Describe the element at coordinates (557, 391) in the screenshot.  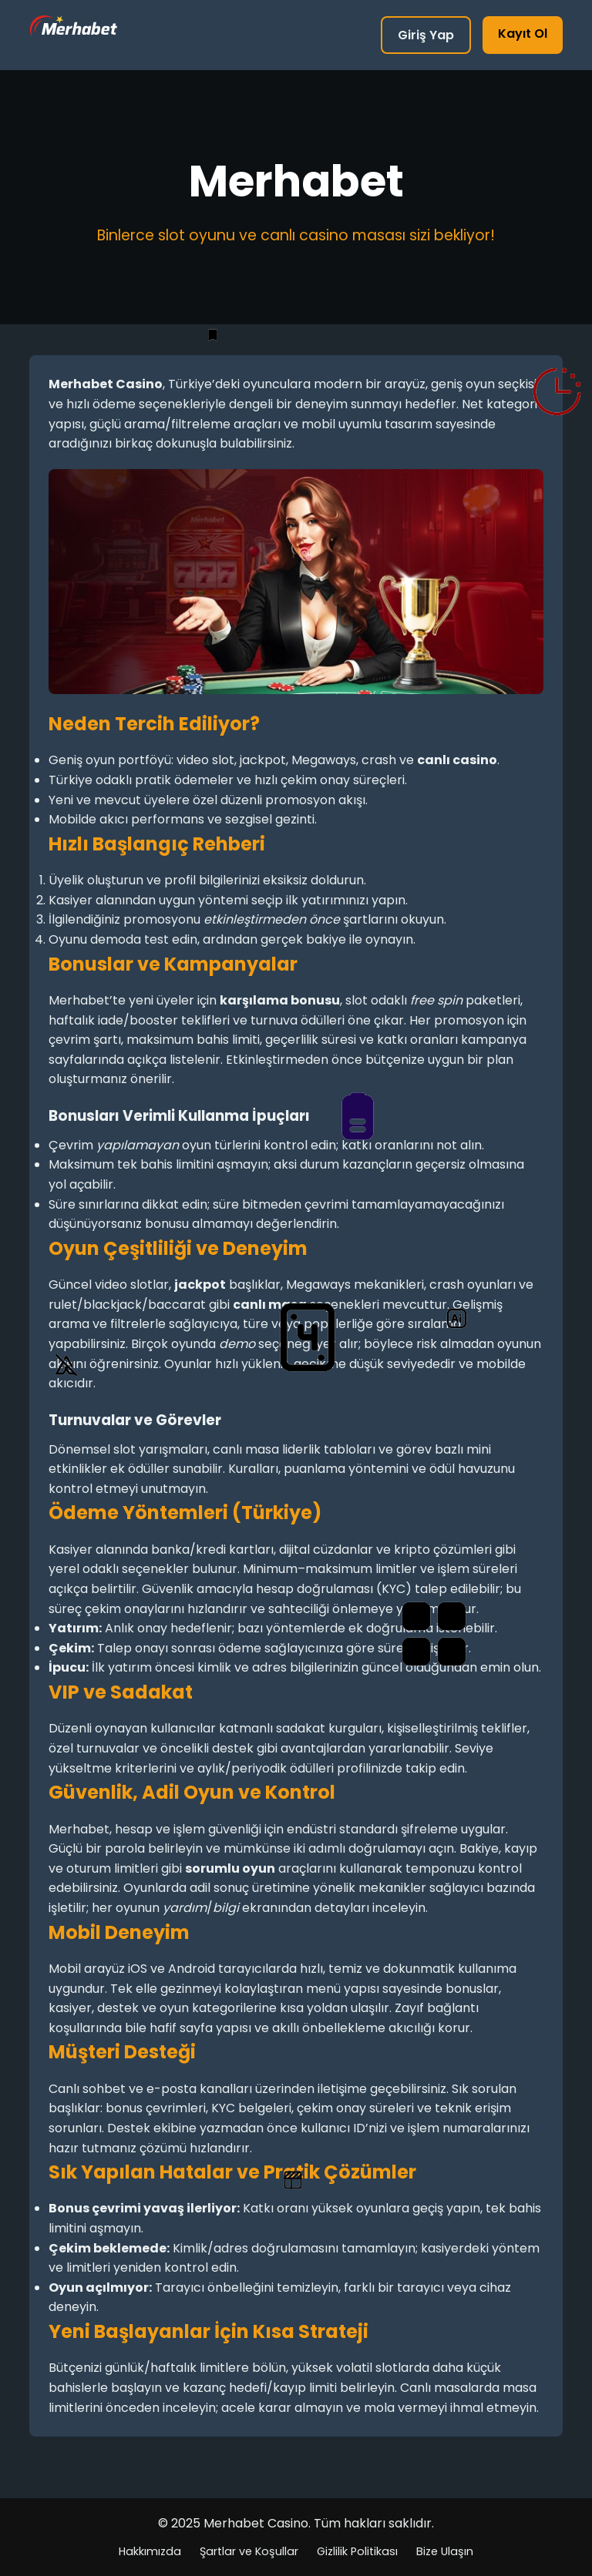
I see `view countdown timer` at that location.